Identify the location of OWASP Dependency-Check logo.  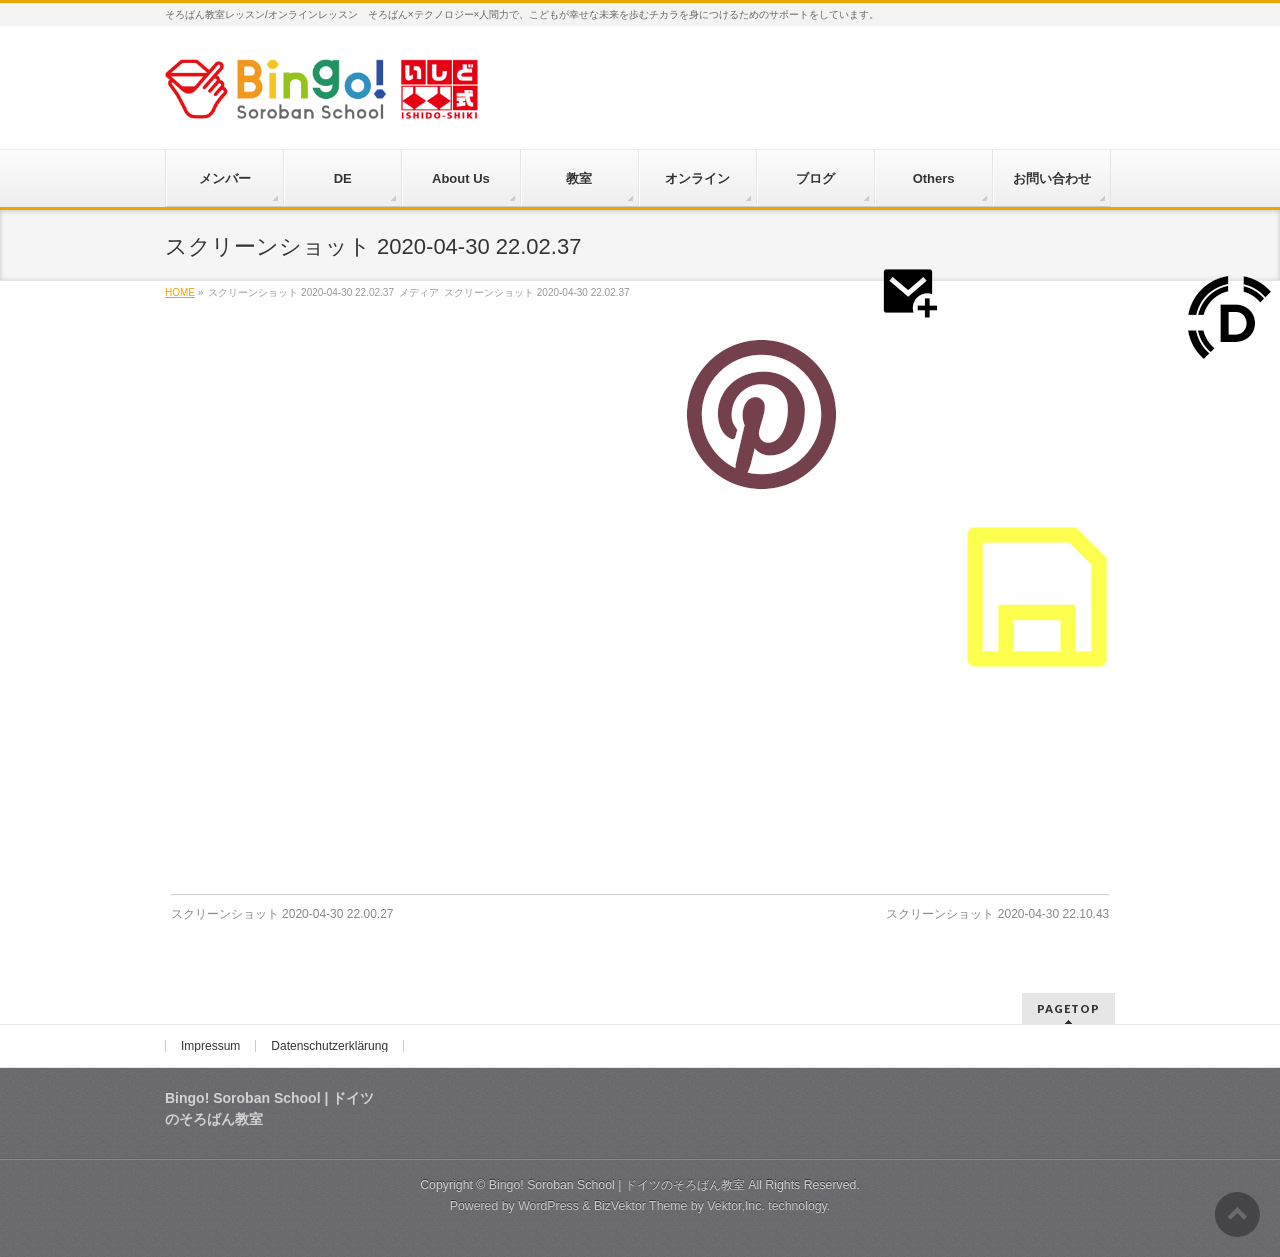
(1229, 317).